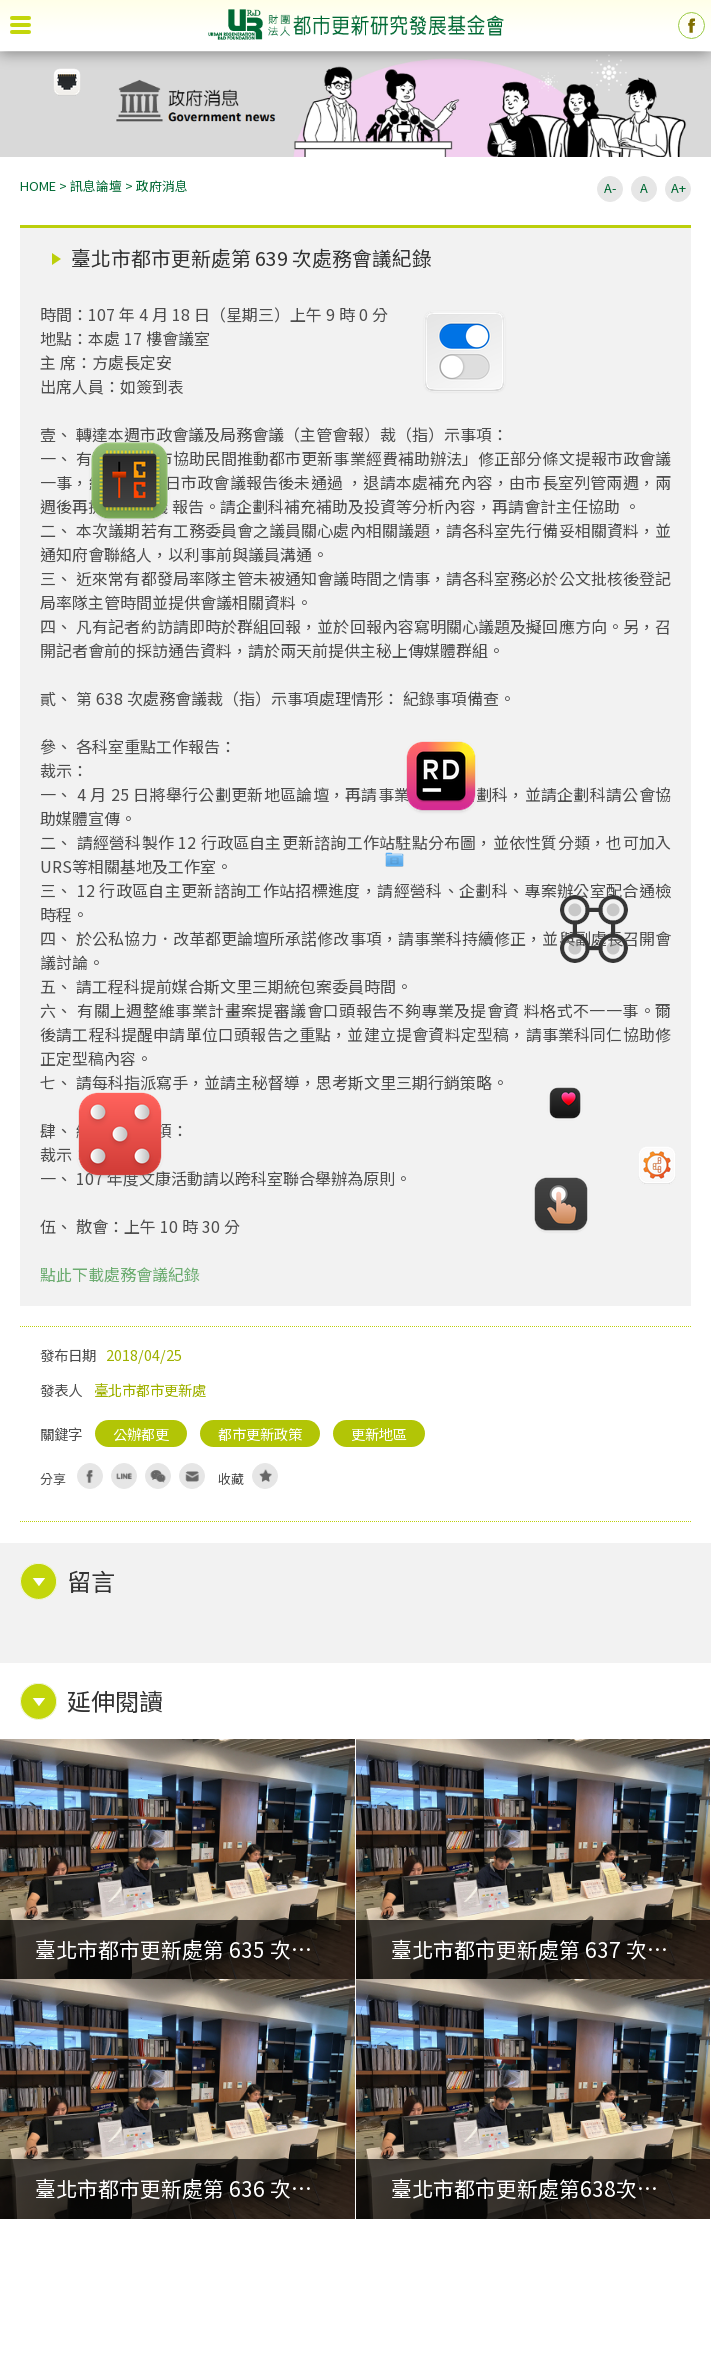  I want to click on open JetBrains Rider IDE, so click(441, 776).